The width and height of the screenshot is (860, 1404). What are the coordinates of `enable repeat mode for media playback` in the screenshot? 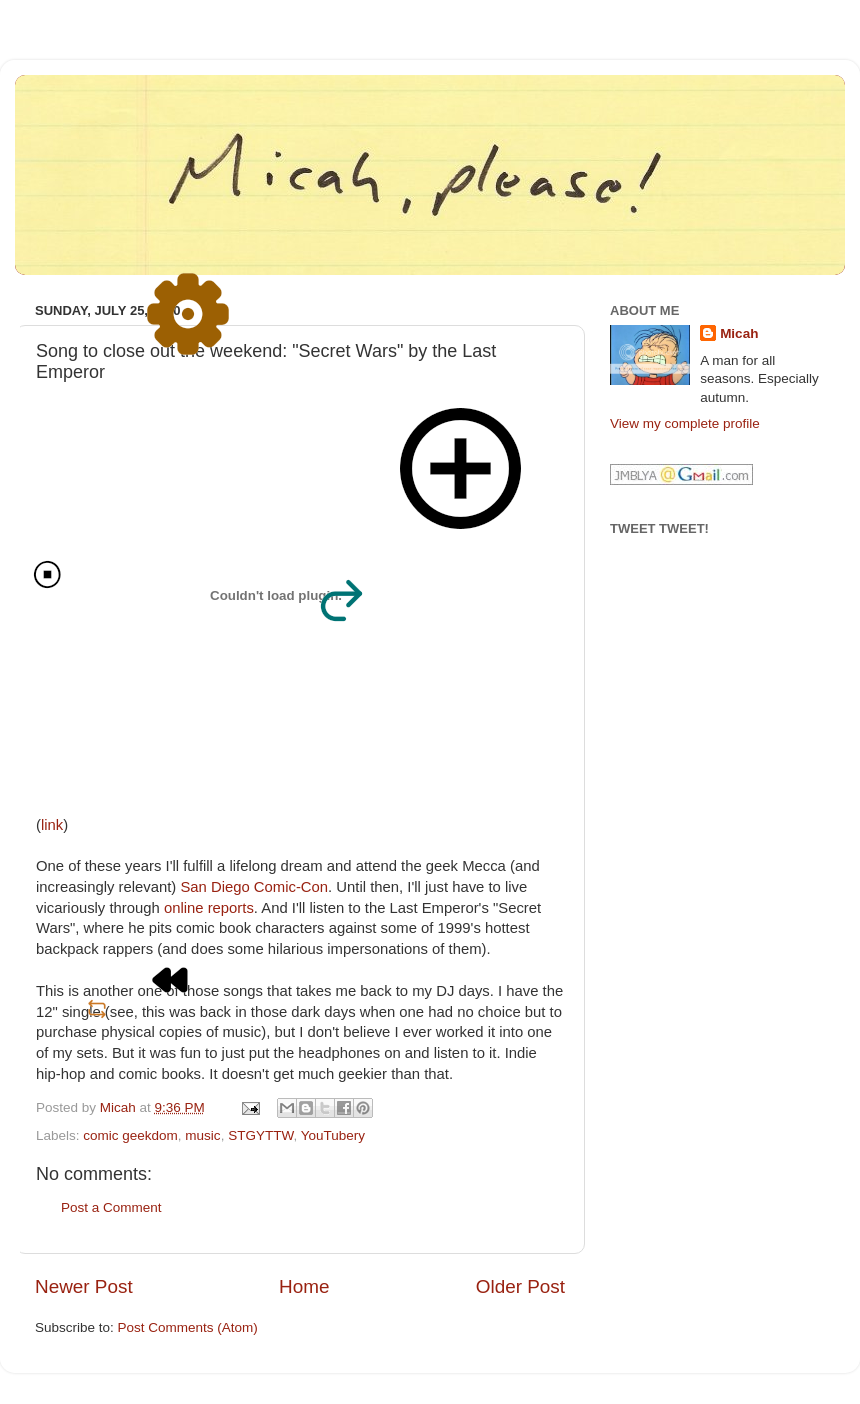 It's located at (97, 1009).